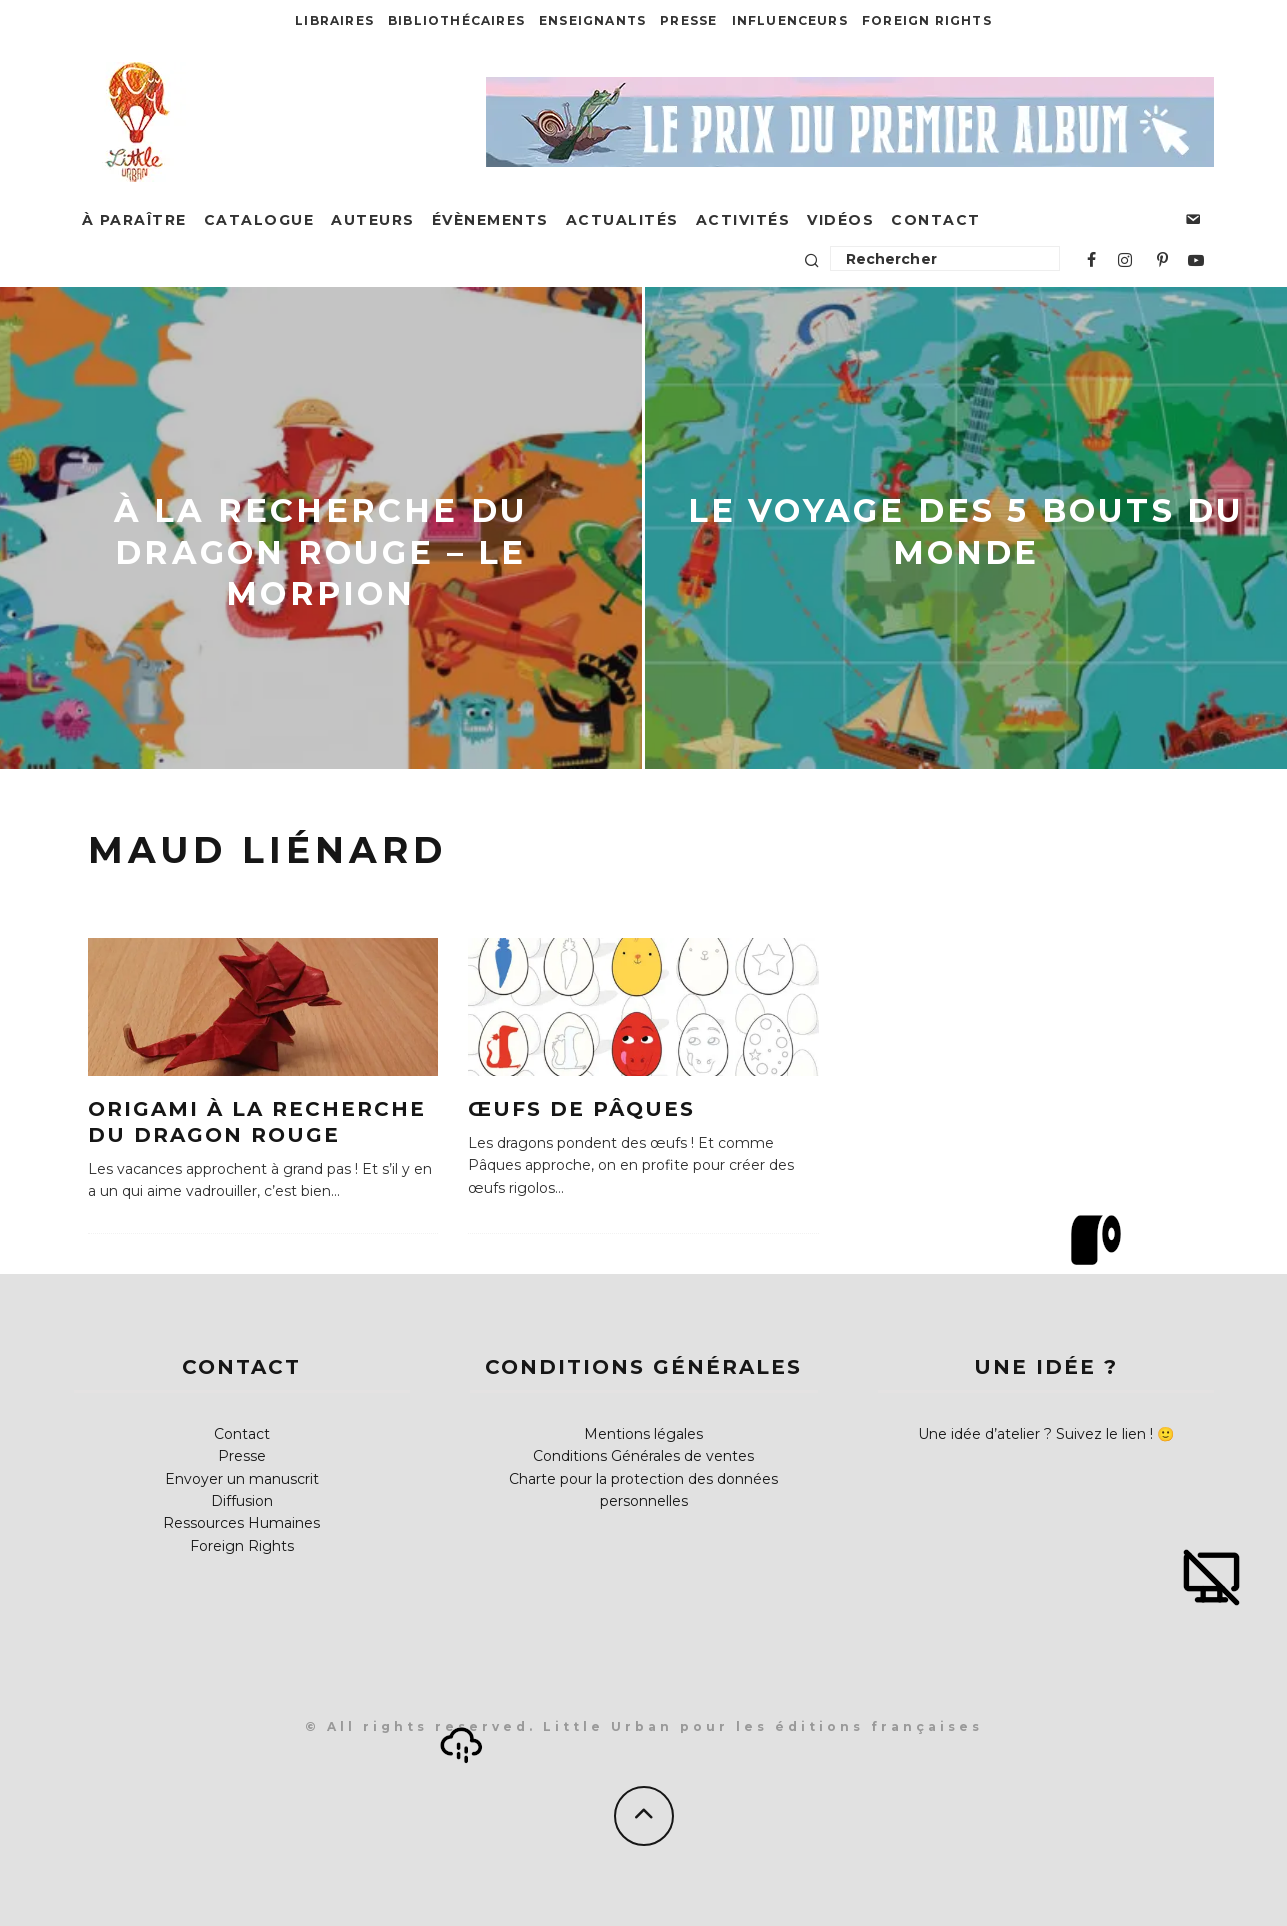 This screenshot has height=1926, width=1287. I want to click on desktop display is unavailable or disconnected, so click(1211, 1577).